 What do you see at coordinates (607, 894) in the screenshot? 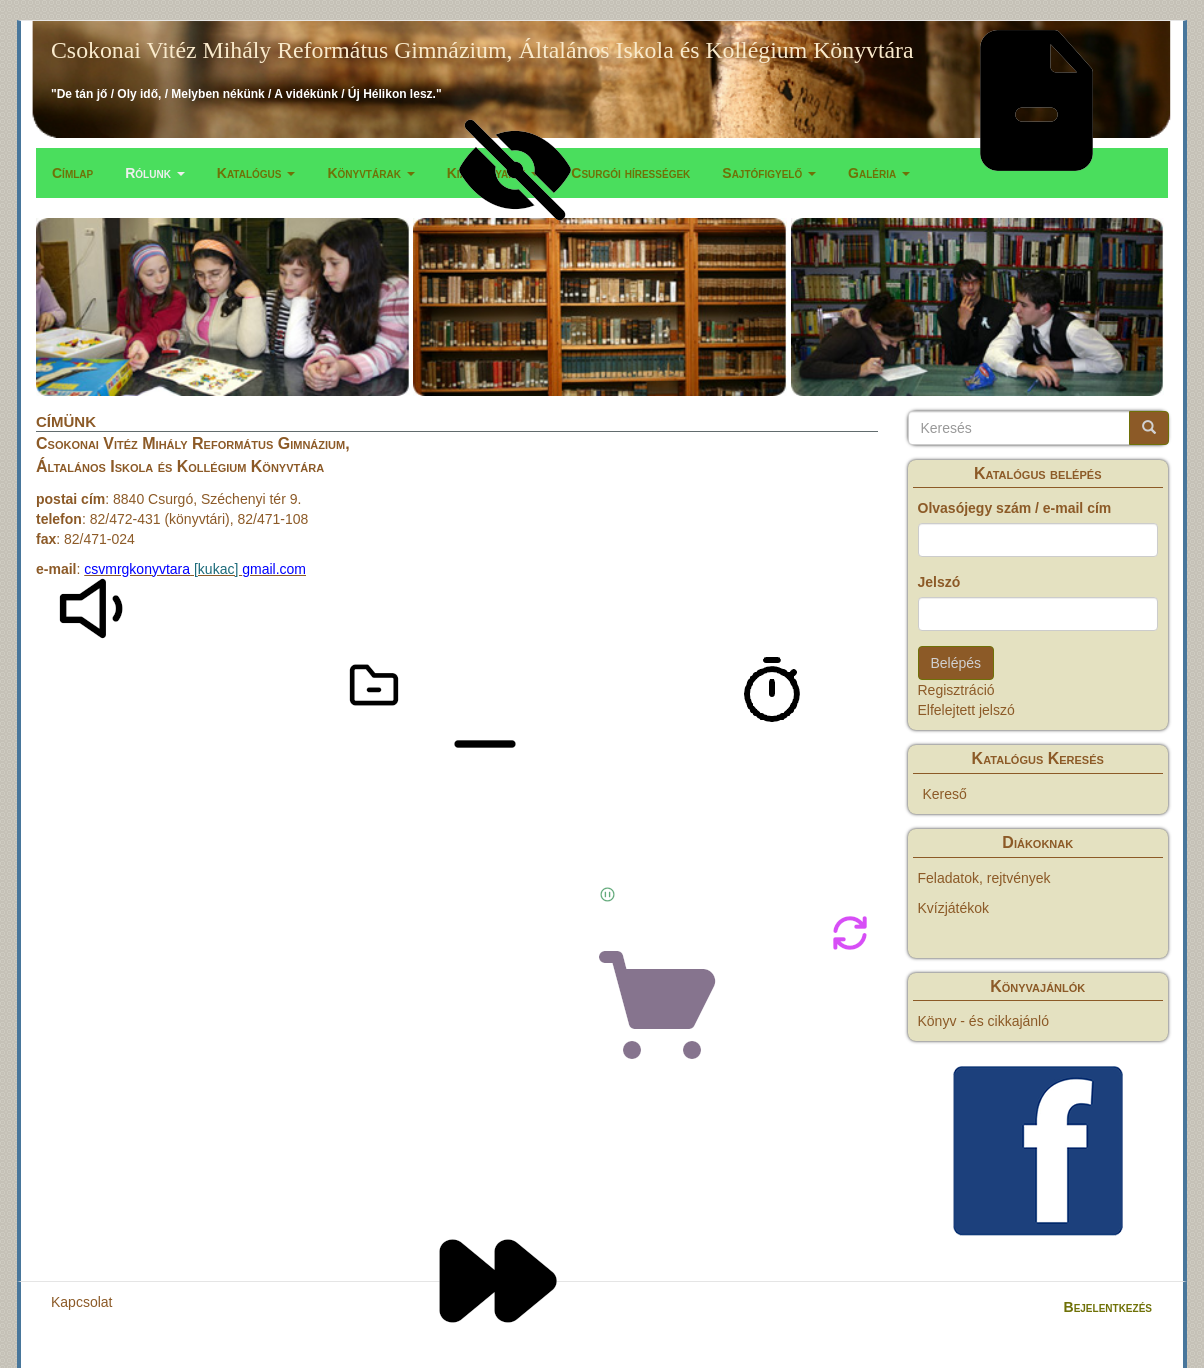
I see `pause media playback` at bounding box center [607, 894].